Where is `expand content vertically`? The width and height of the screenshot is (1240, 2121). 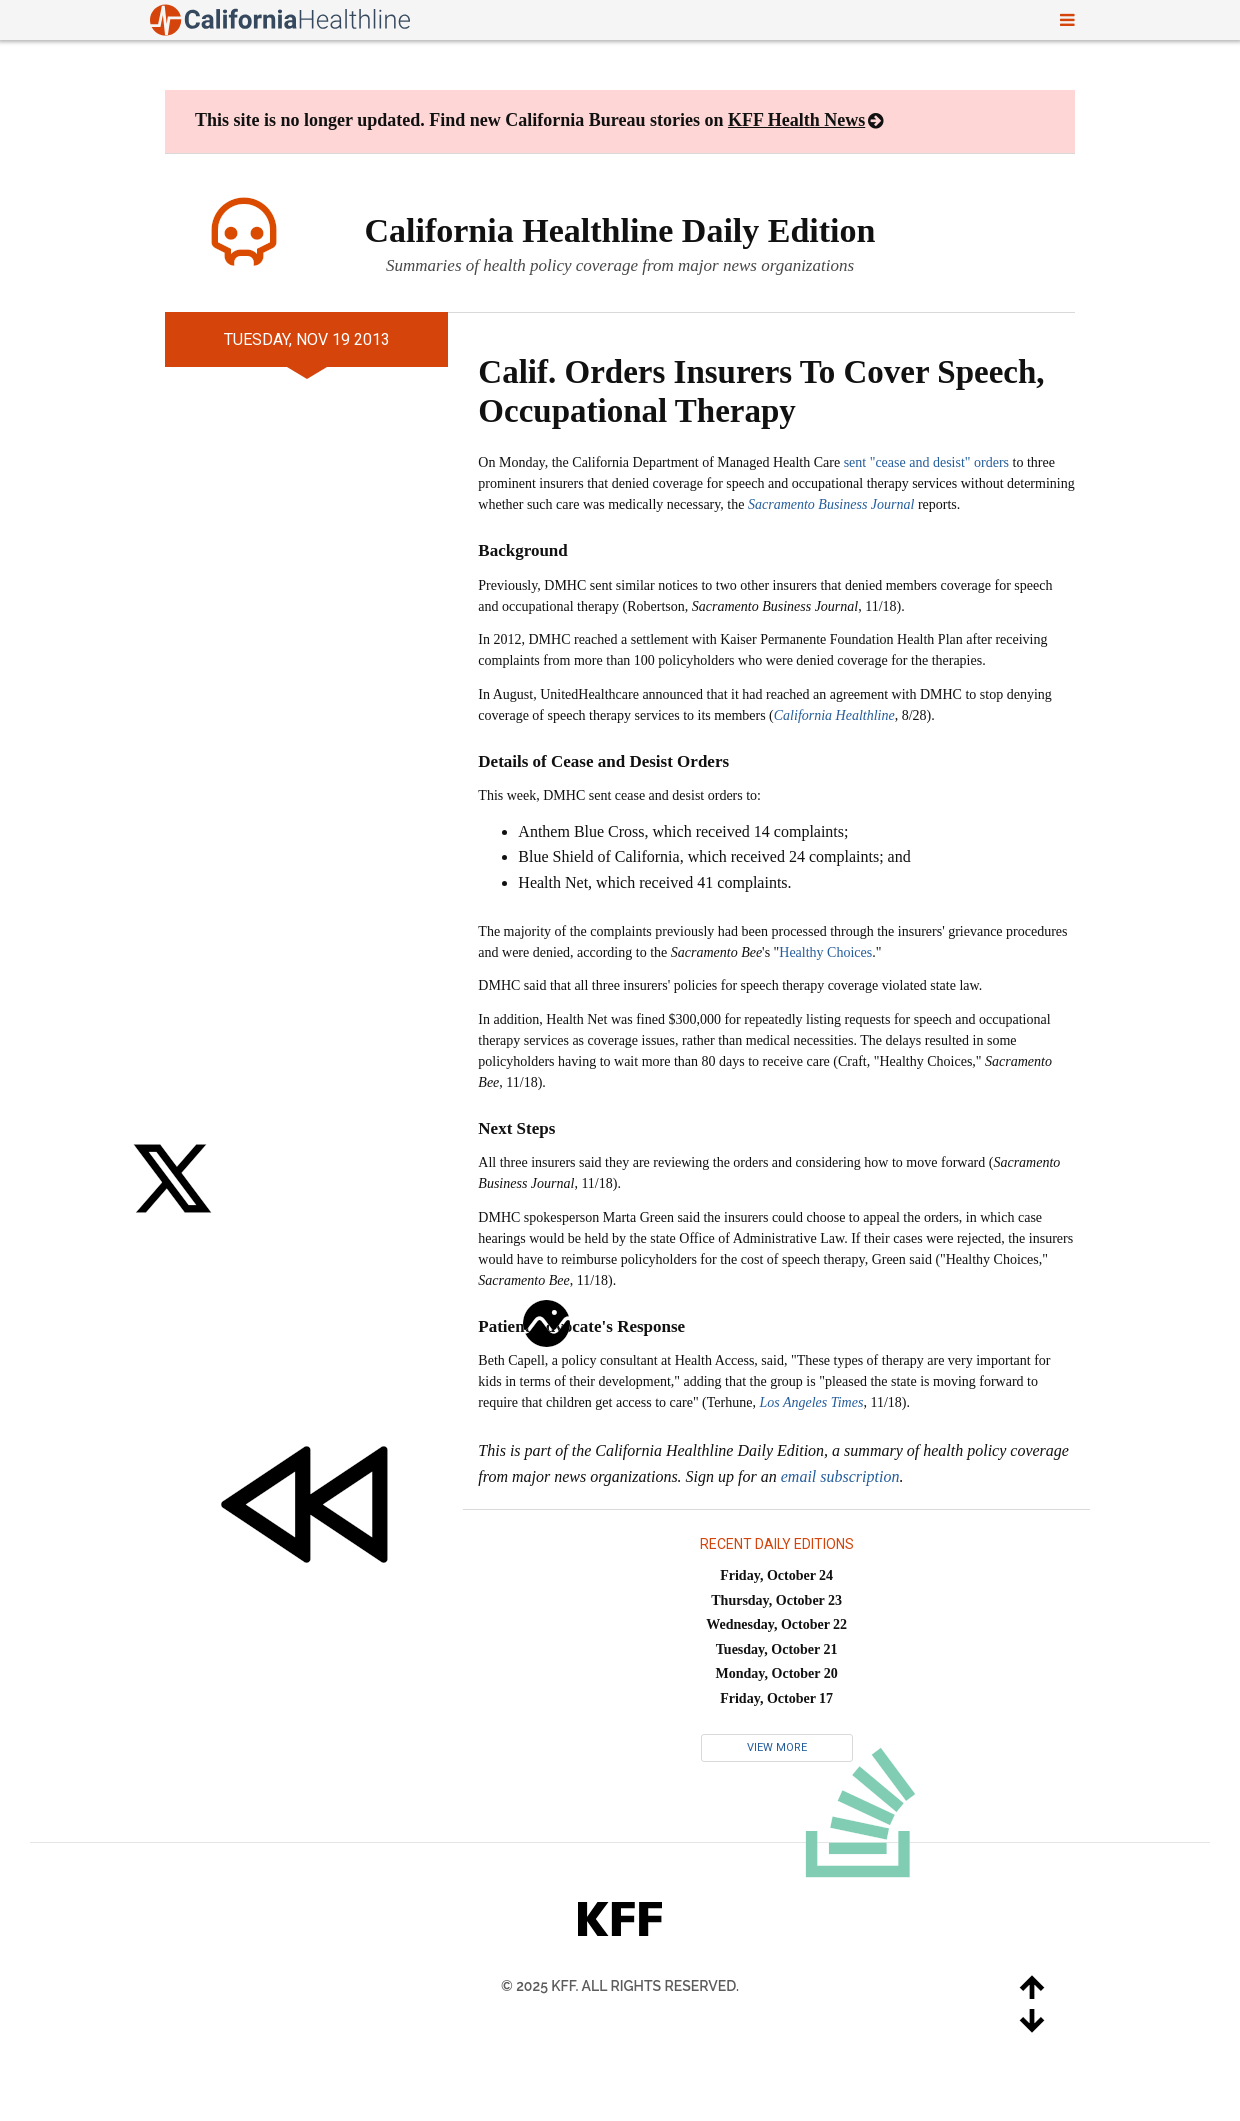 expand content vertically is located at coordinates (1032, 2004).